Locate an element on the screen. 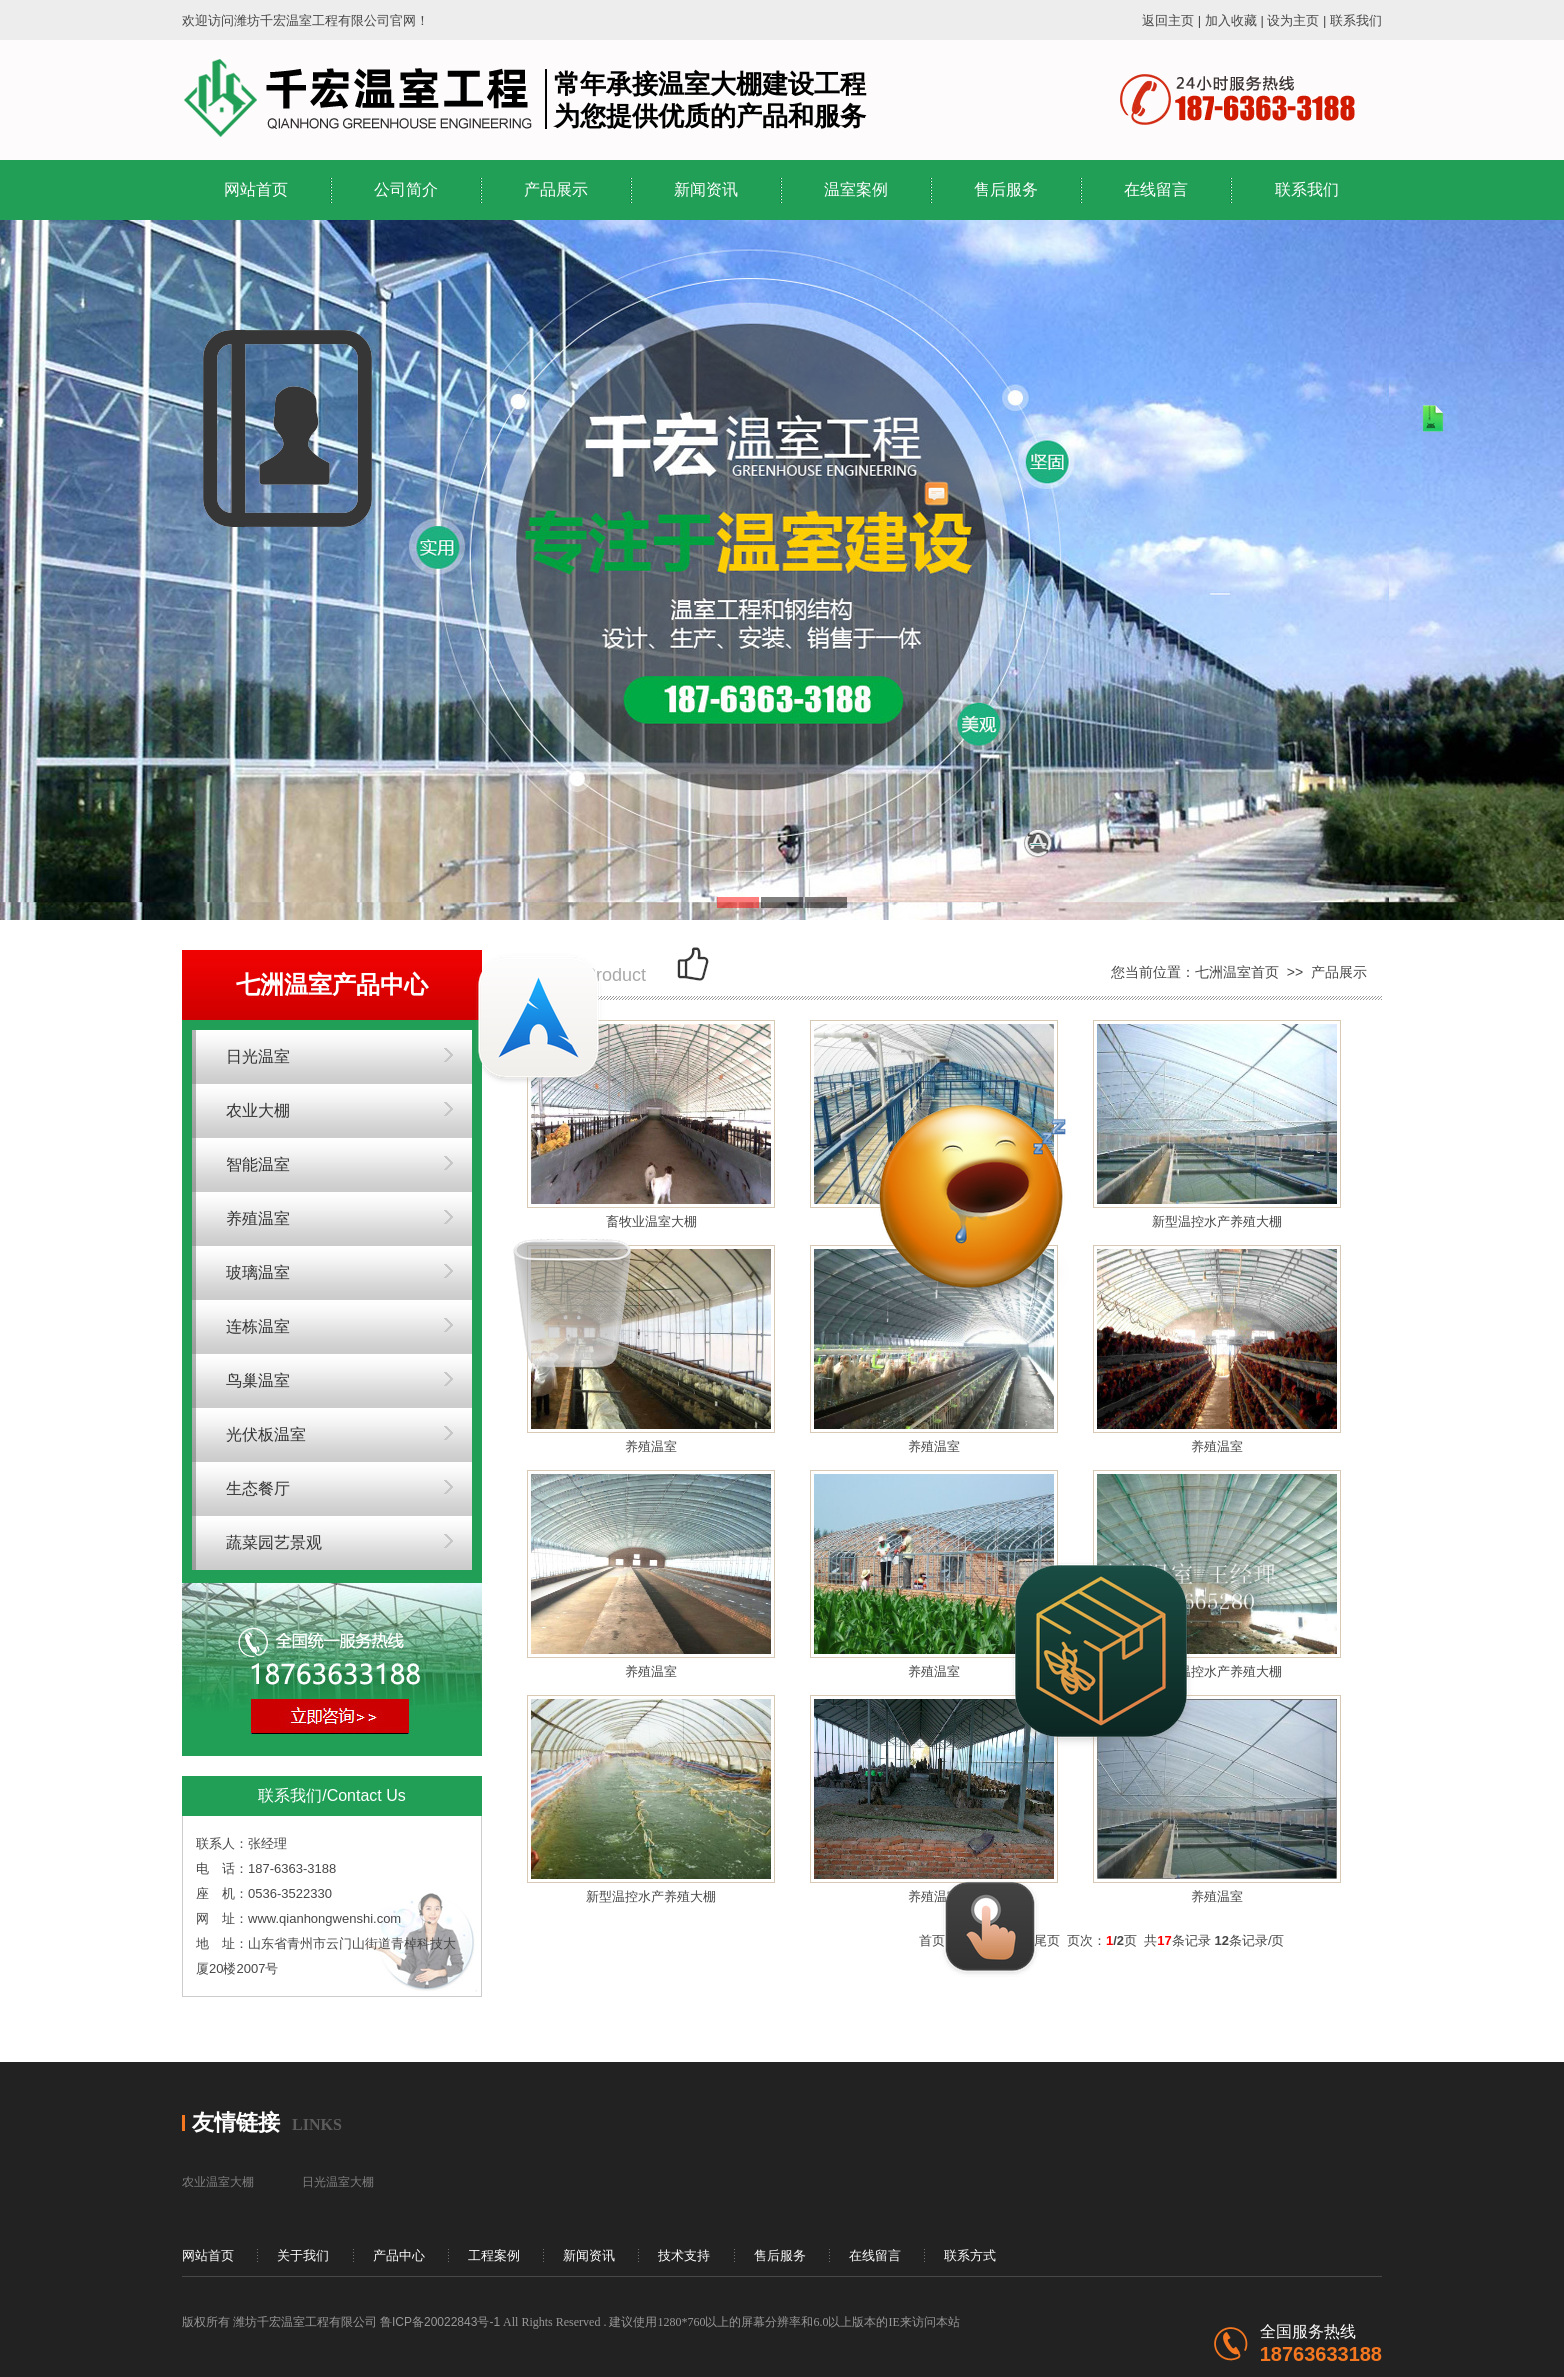 The width and height of the screenshot is (1564, 2377). check for available software updates is located at coordinates (1038, 843).